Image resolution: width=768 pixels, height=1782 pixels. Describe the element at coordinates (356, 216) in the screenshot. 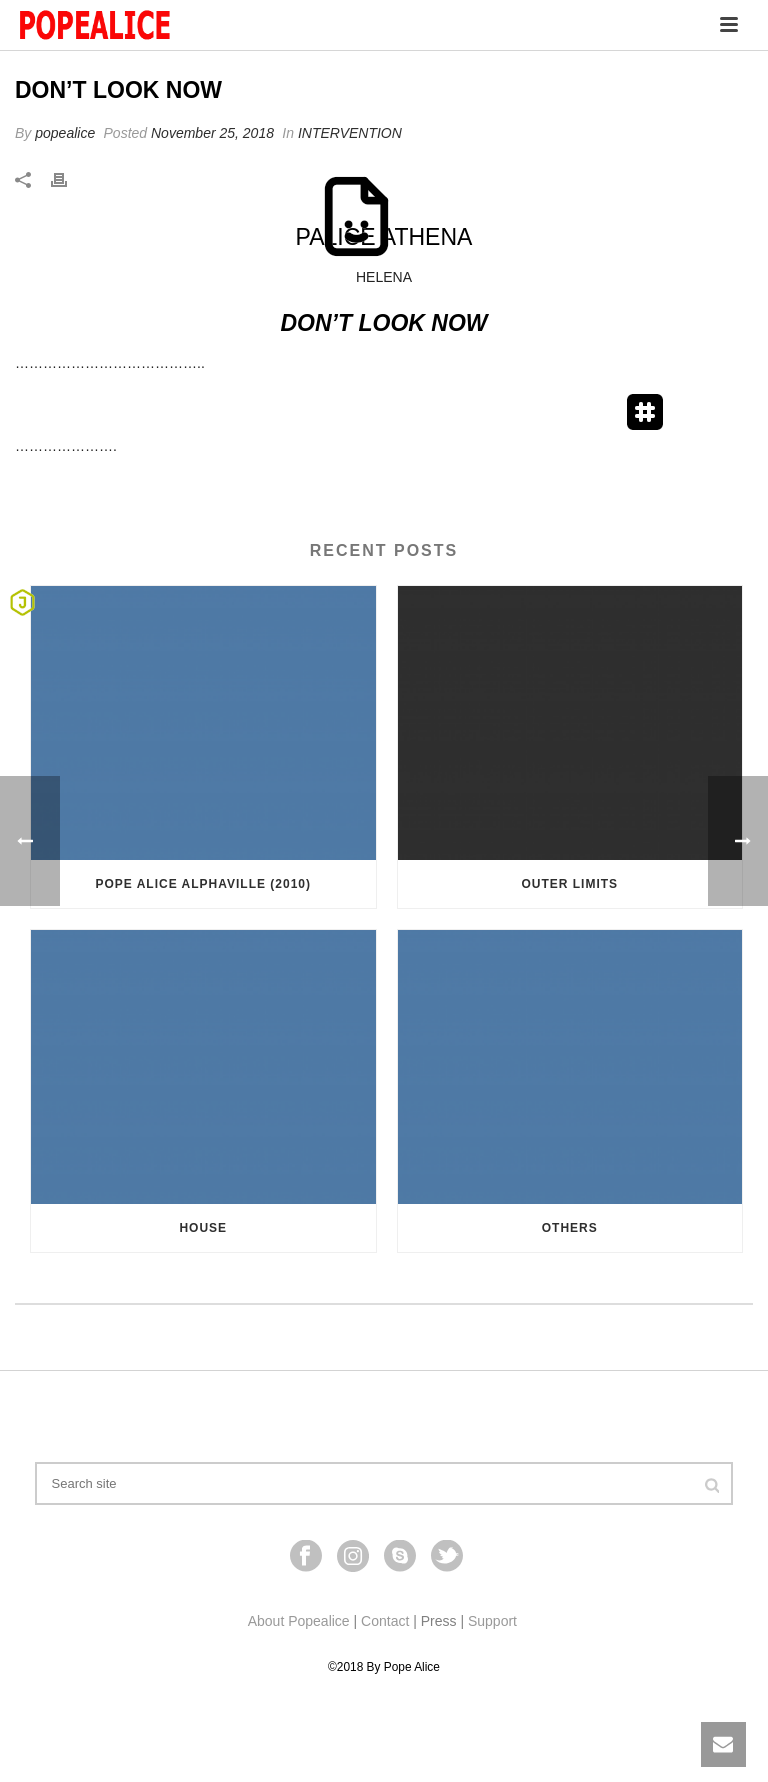

I see `view a friendly or positive document` at that location.